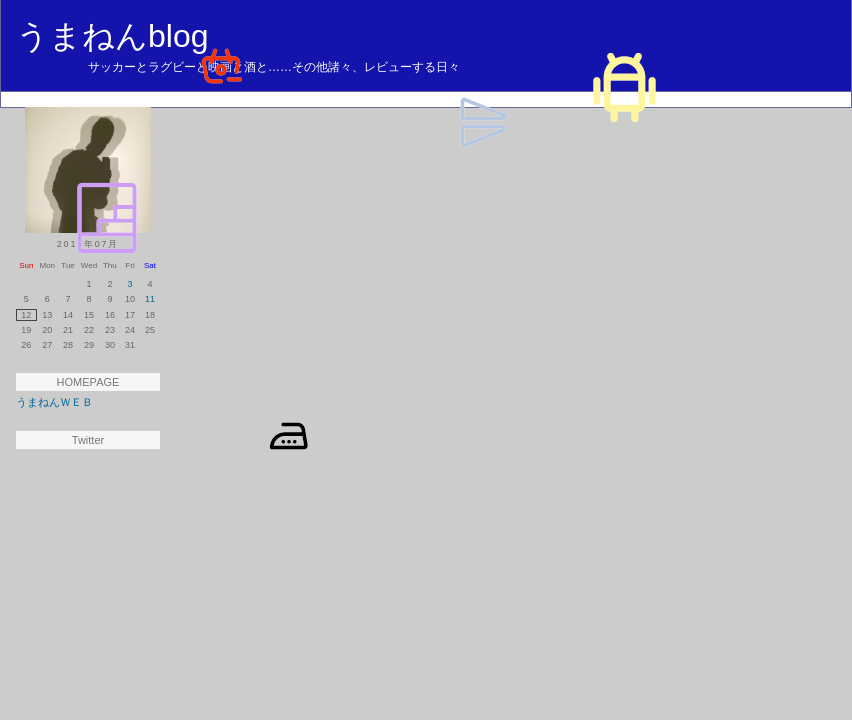 The height and width of the screenshot is (720, 852). What do you see at coordinates (221, 66) in the screenshot?
I see `remove item from basket` at bounding box center [221, 66].